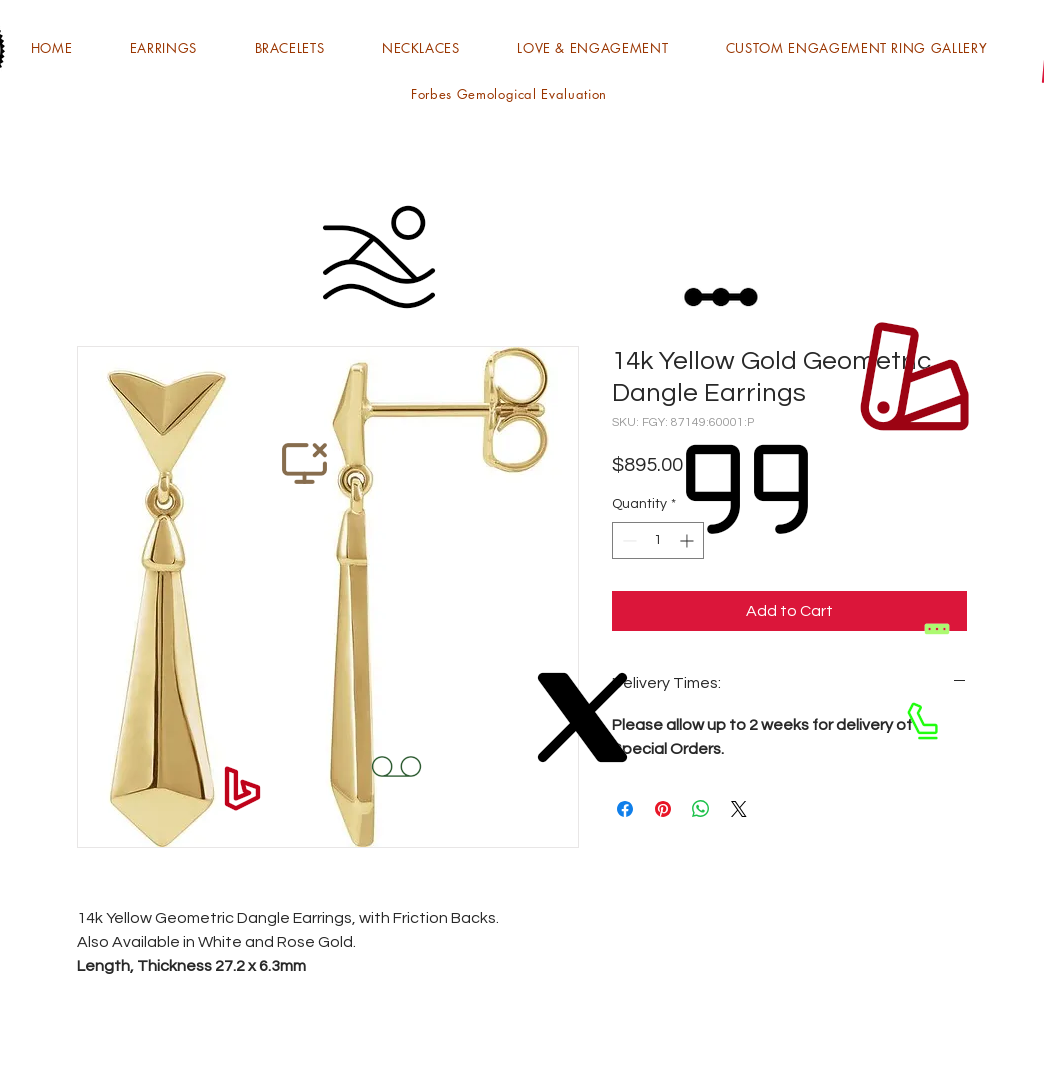 The image size is (1044, 1083). Describe the element at coordinates (910, 380) in the screenshot. I see `access color palette or theme options` at that location.